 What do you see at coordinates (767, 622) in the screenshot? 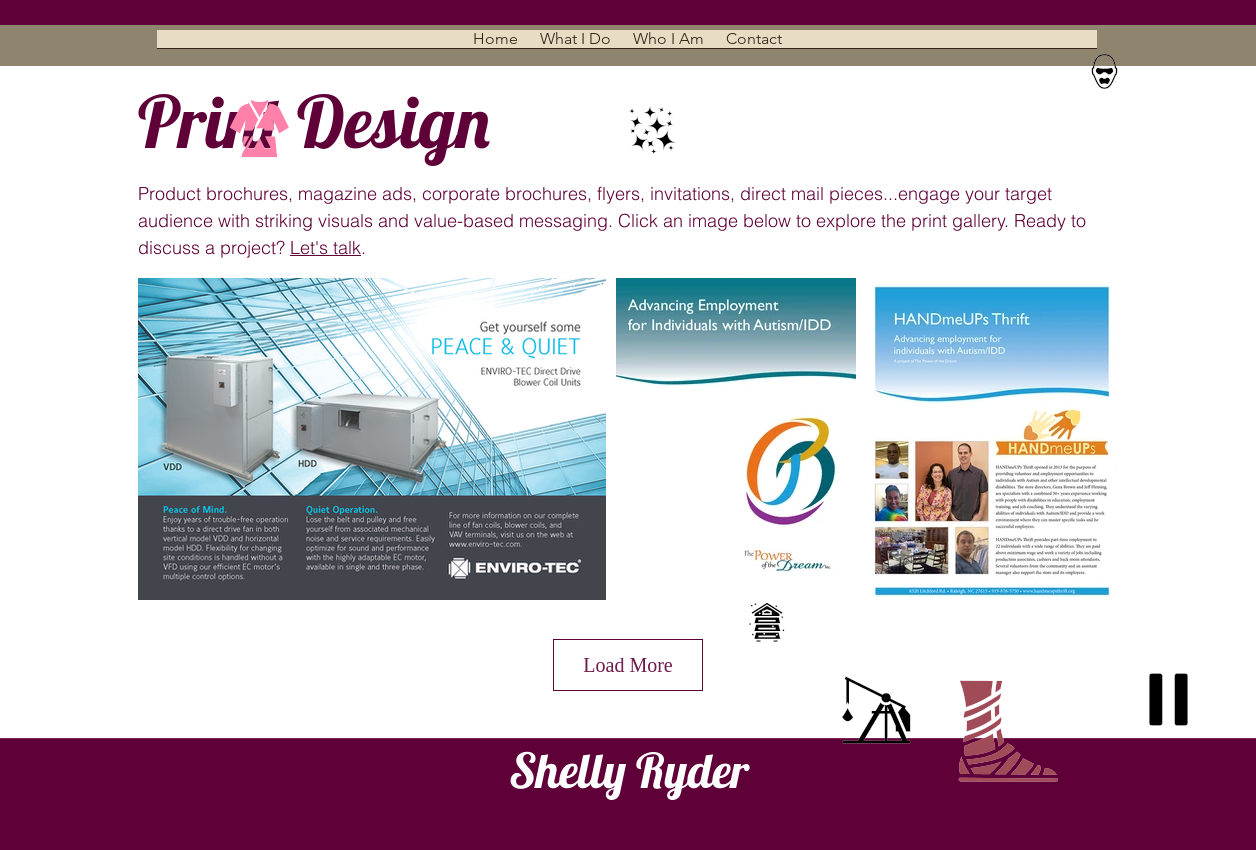
I see `access beekeeping or apiary features` at bounding box center [767, 622].